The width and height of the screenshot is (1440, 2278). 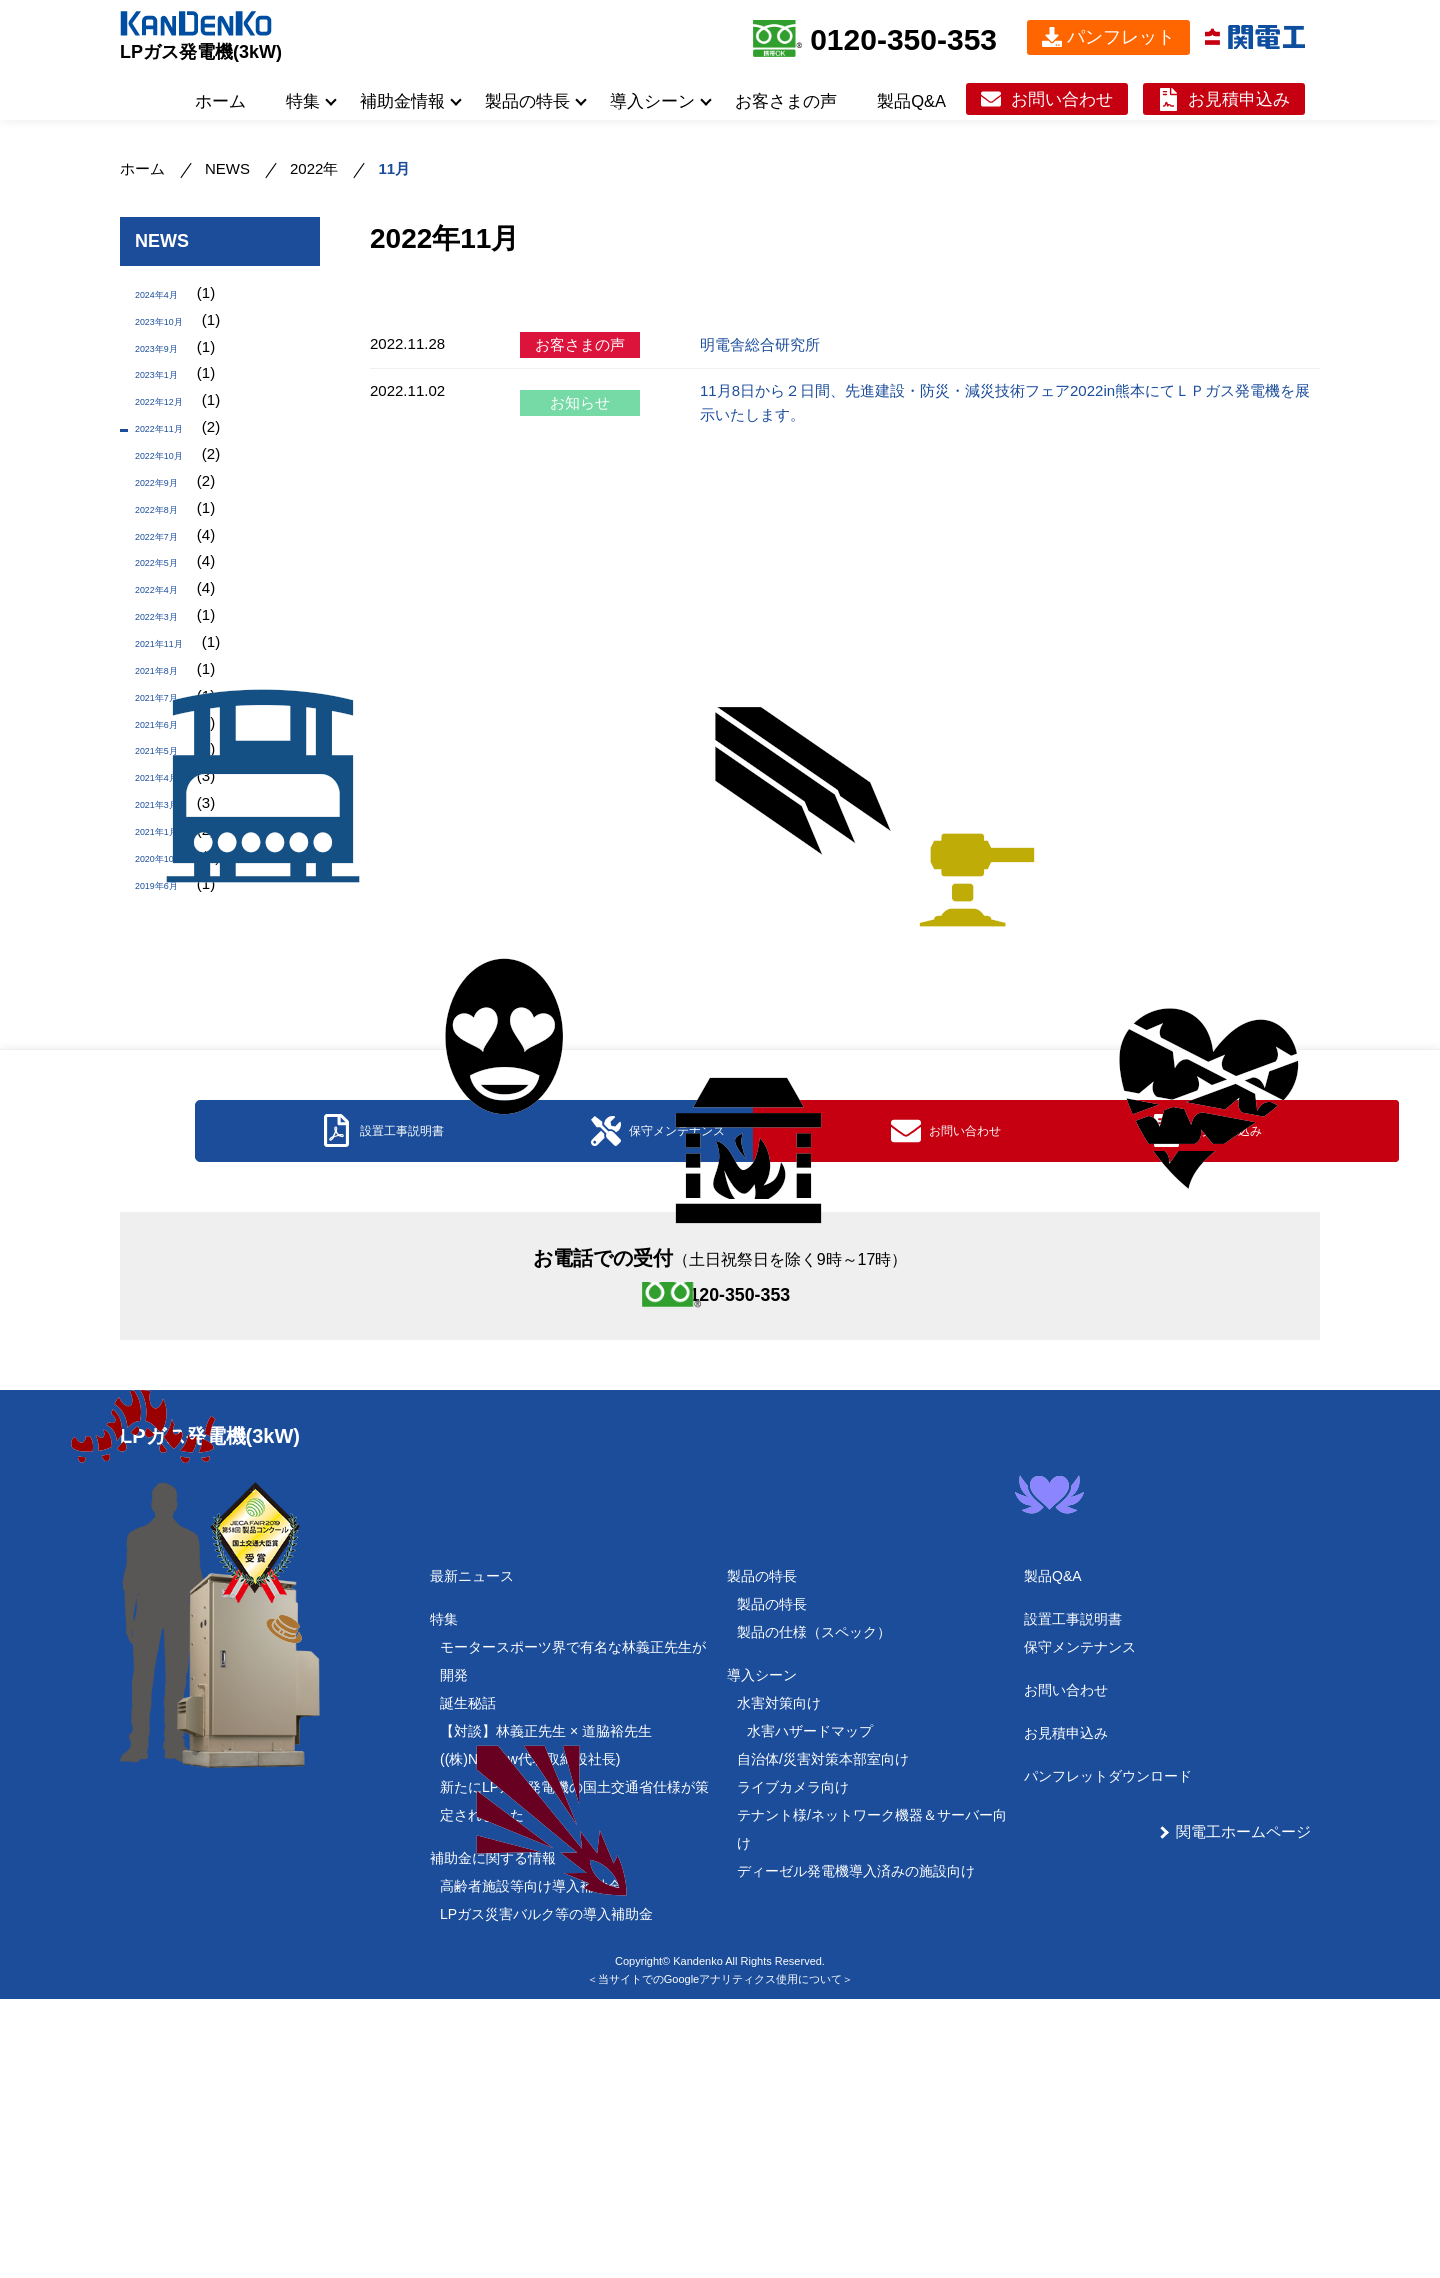 What do you see at coordinates (977, 880) in the screenshot?
I see `turret defense unit in a strategy game` at bounding box center [977, 880].